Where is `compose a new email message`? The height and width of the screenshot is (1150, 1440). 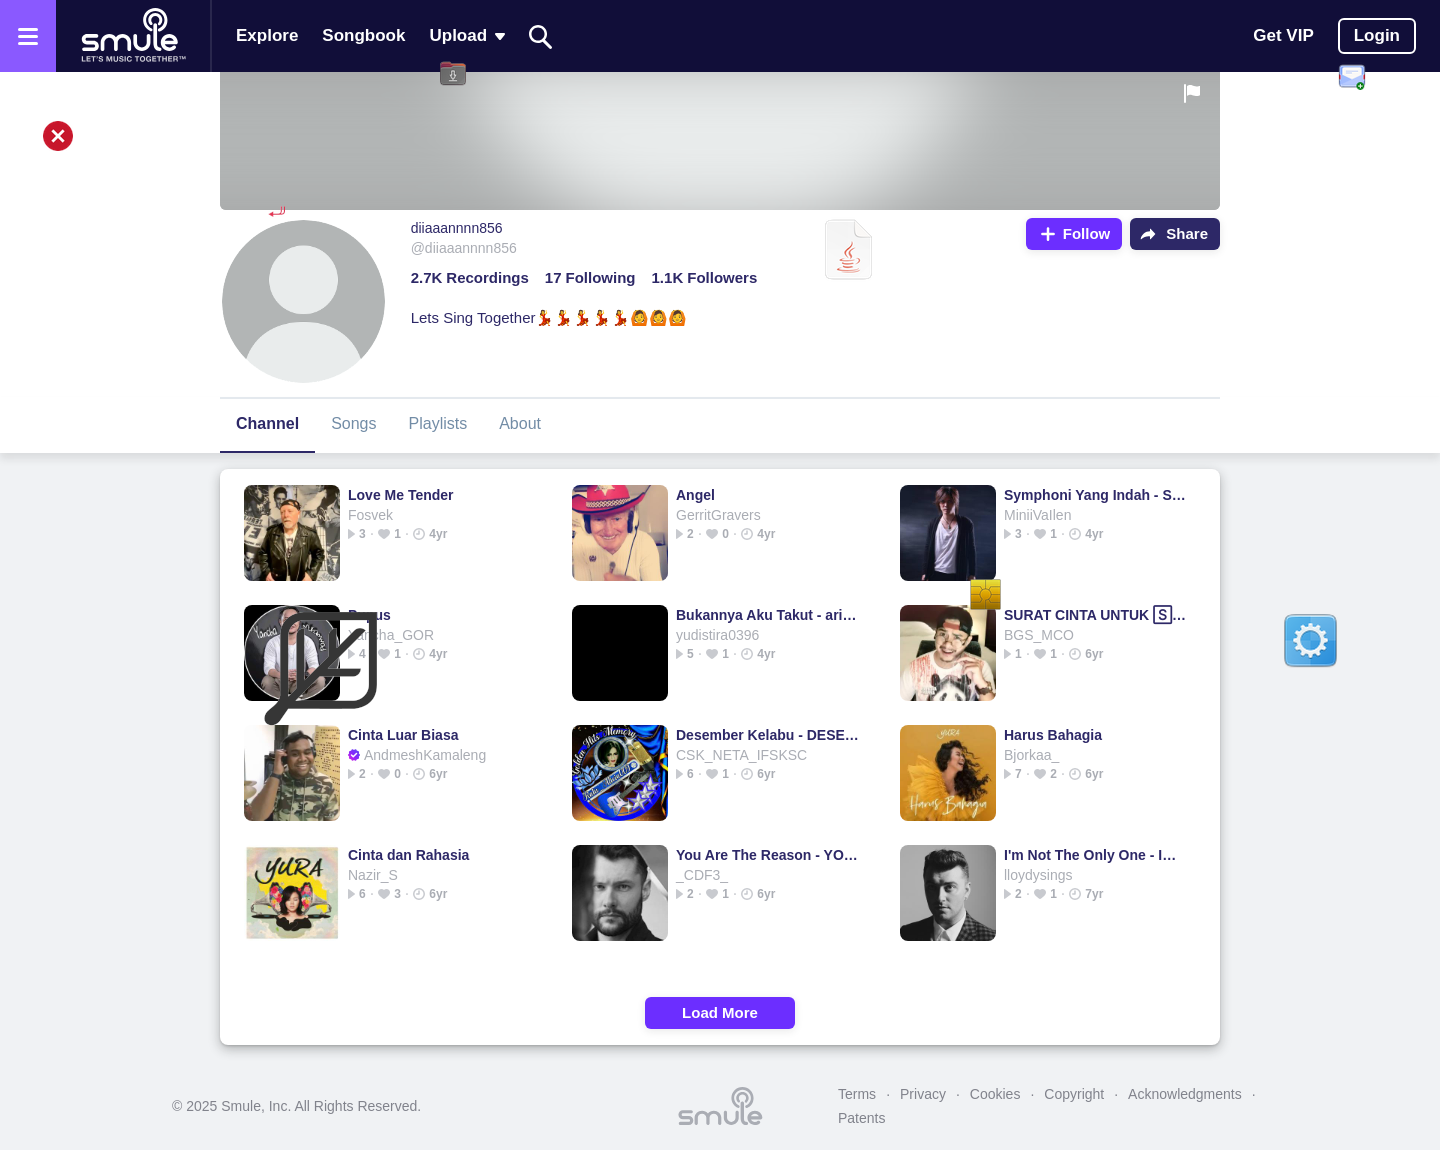 compose a new email message is located at coordinates (1352, 76).